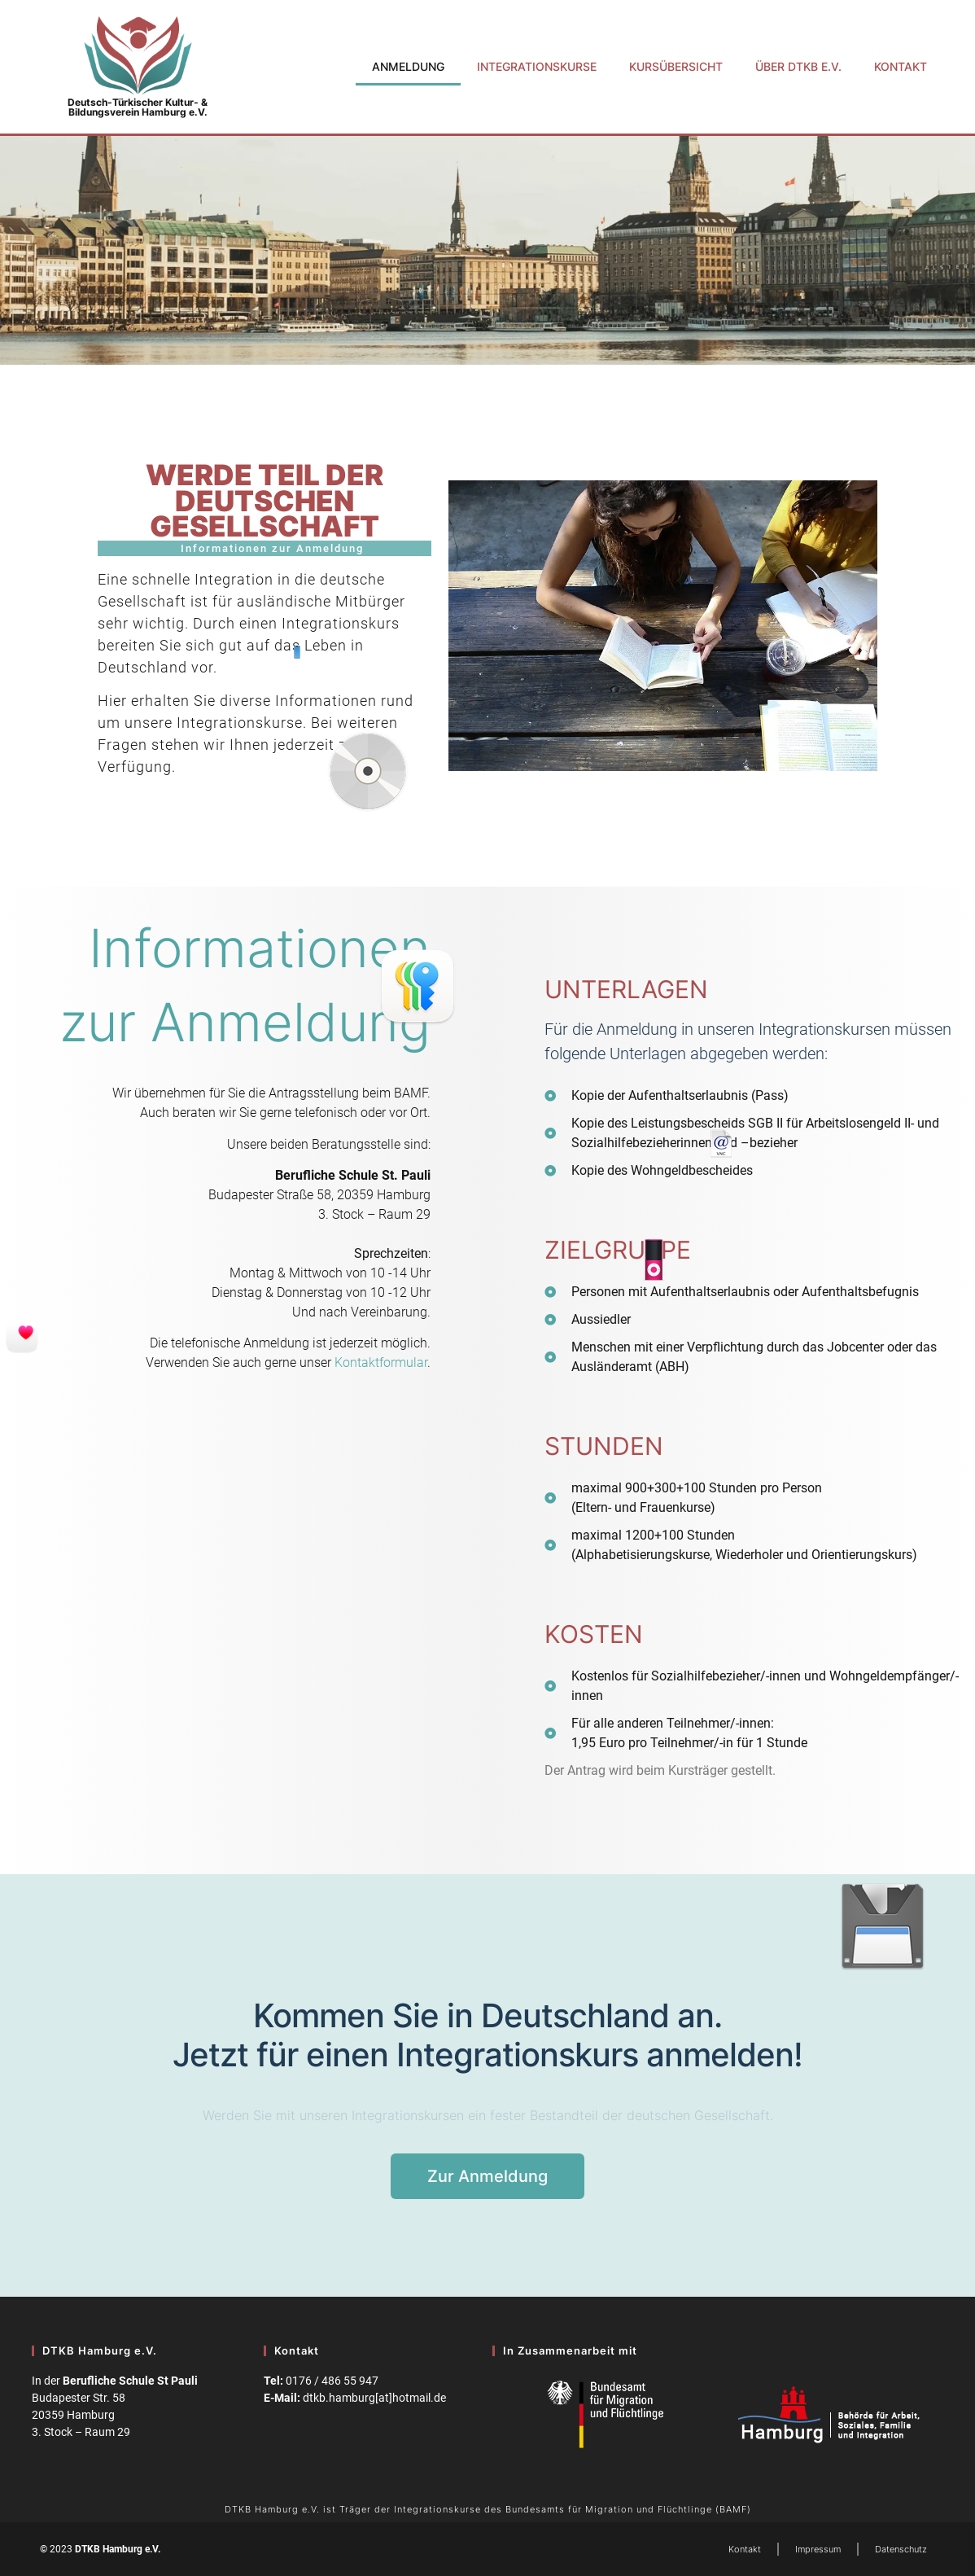 This screenshot has width=975, height=2576. What do you see at coordinates (297, 652) in the screenshot?
I see `iPhone 15 device icon` at bounding box center [297, 652].